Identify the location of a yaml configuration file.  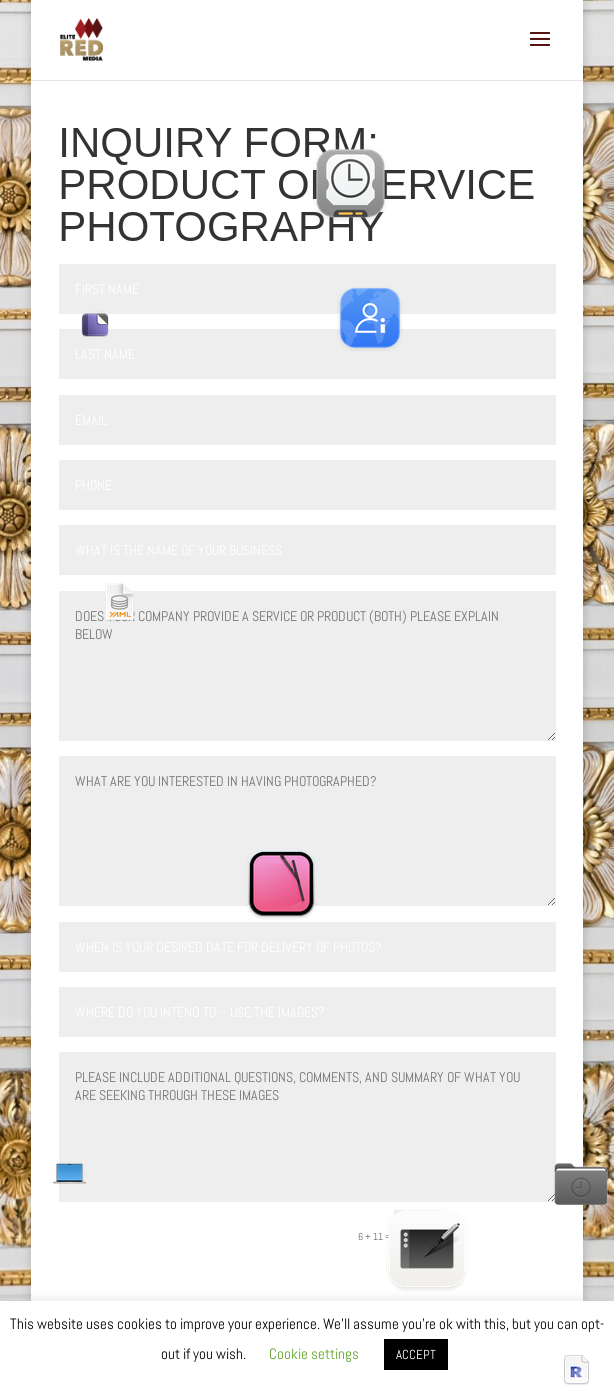
(119, 602).